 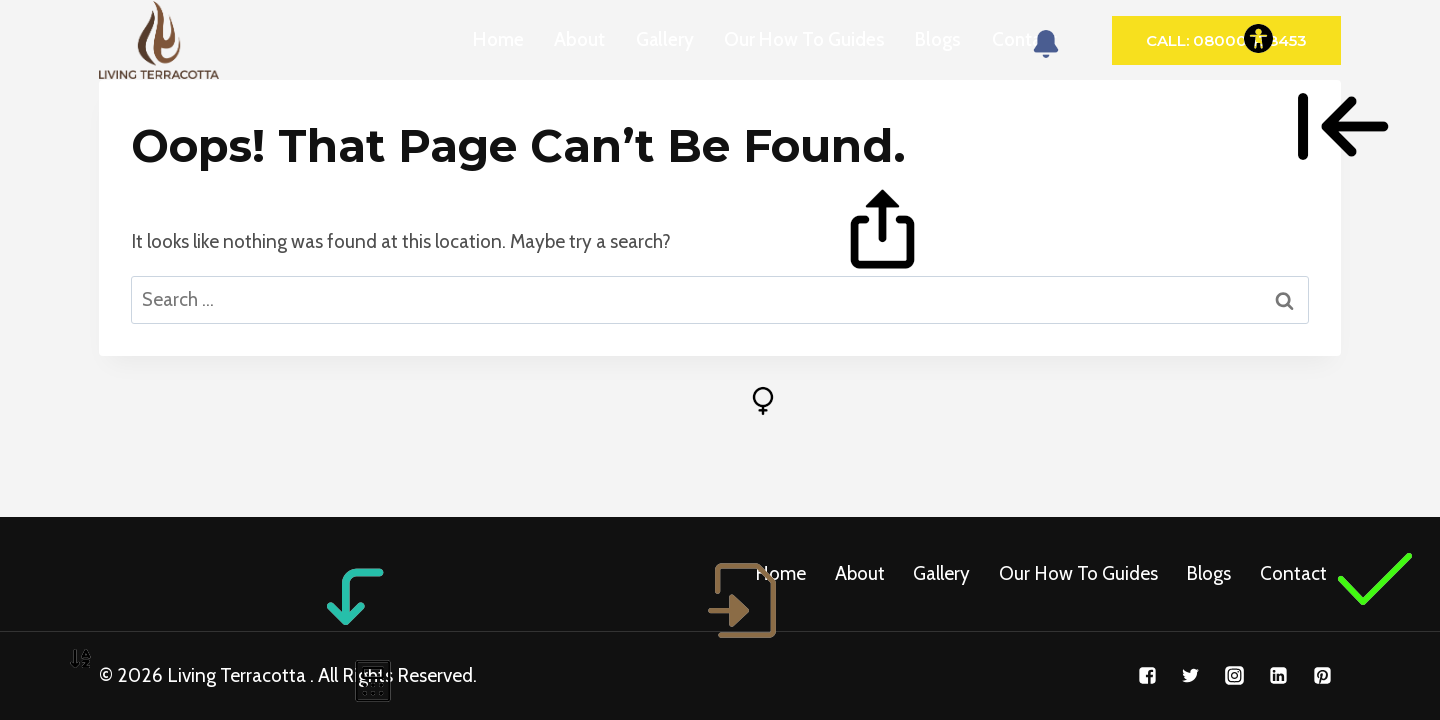 What do you see at coordinates (882, 231) in the screenshot?
I see `share this content` at bounding box center [882, 231].